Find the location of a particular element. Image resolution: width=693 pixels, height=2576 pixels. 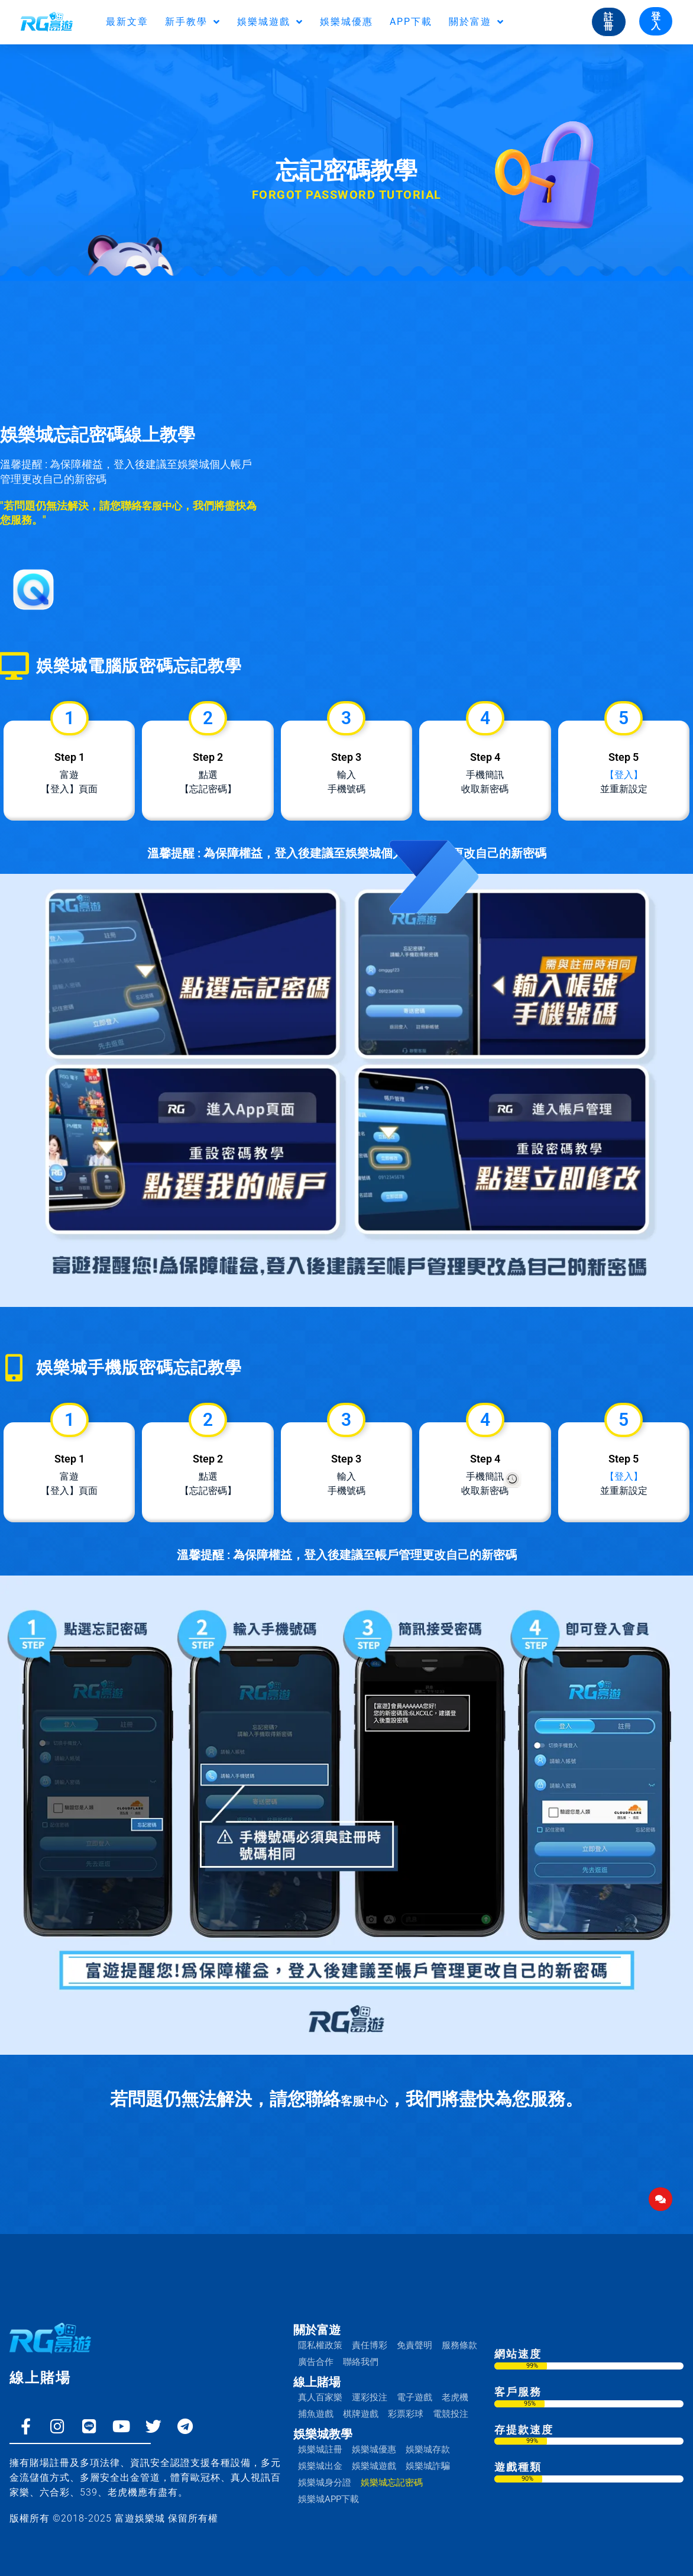

open déjà dup backup utility is located at coordinates (512, 1479).